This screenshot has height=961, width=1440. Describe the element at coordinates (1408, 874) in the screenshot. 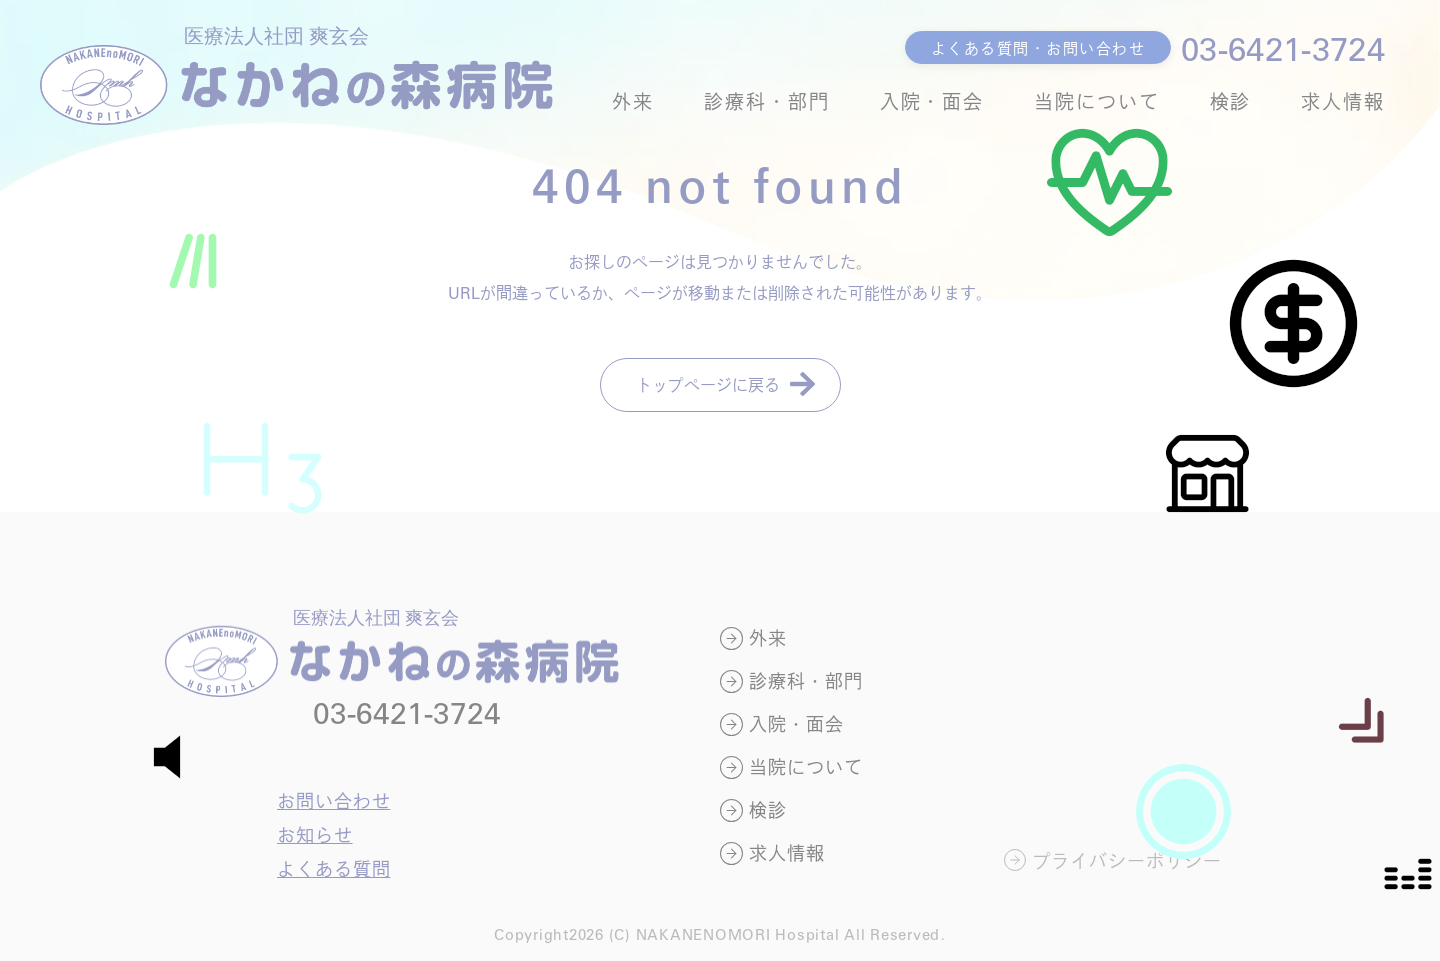

I see `adjust audio equalizer settings` at that location.